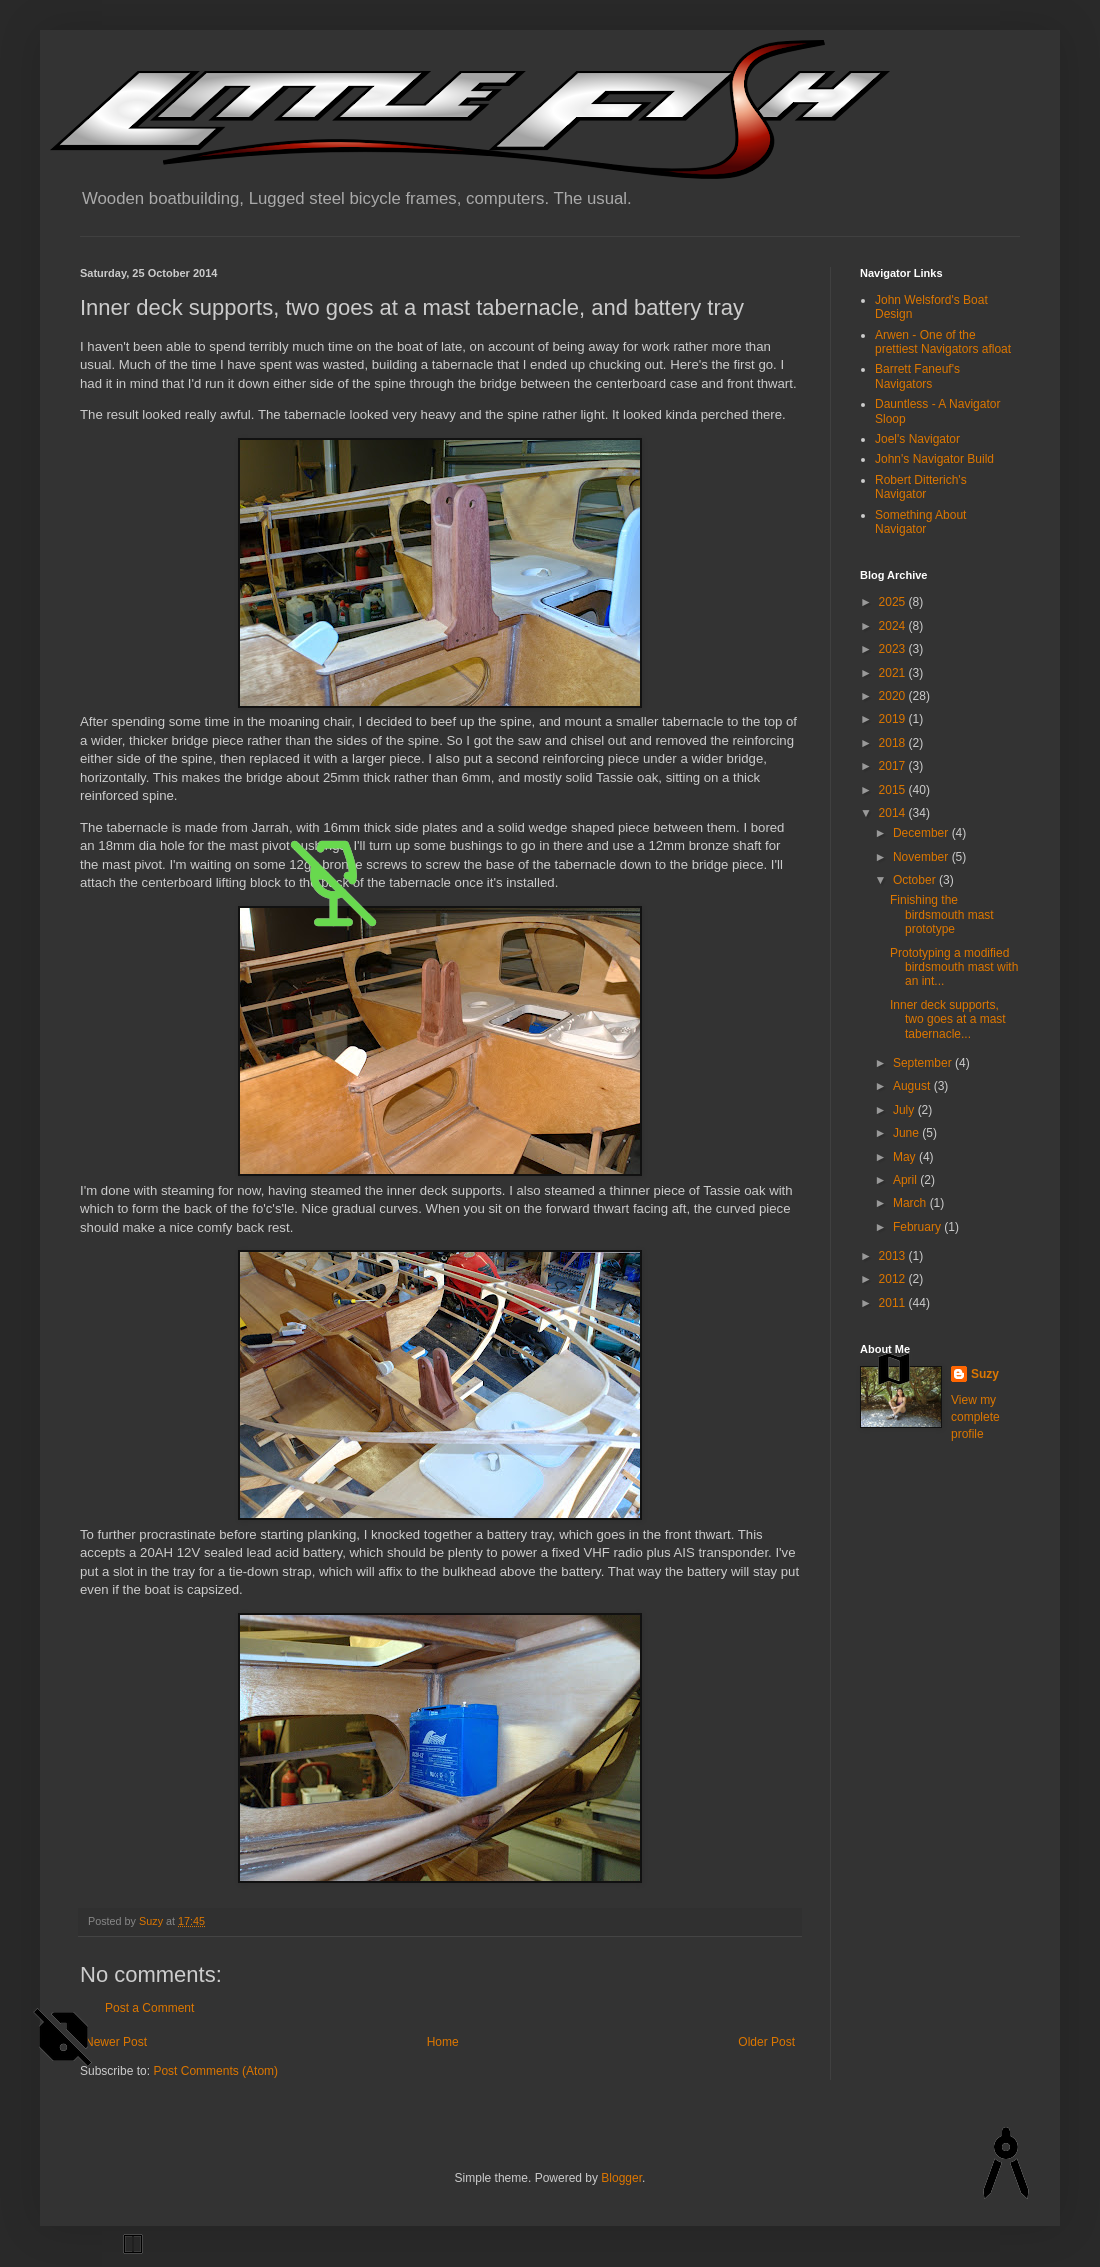 This screenshot has width=1100, height=2267. I want to click on view map, so click(894, 1369).